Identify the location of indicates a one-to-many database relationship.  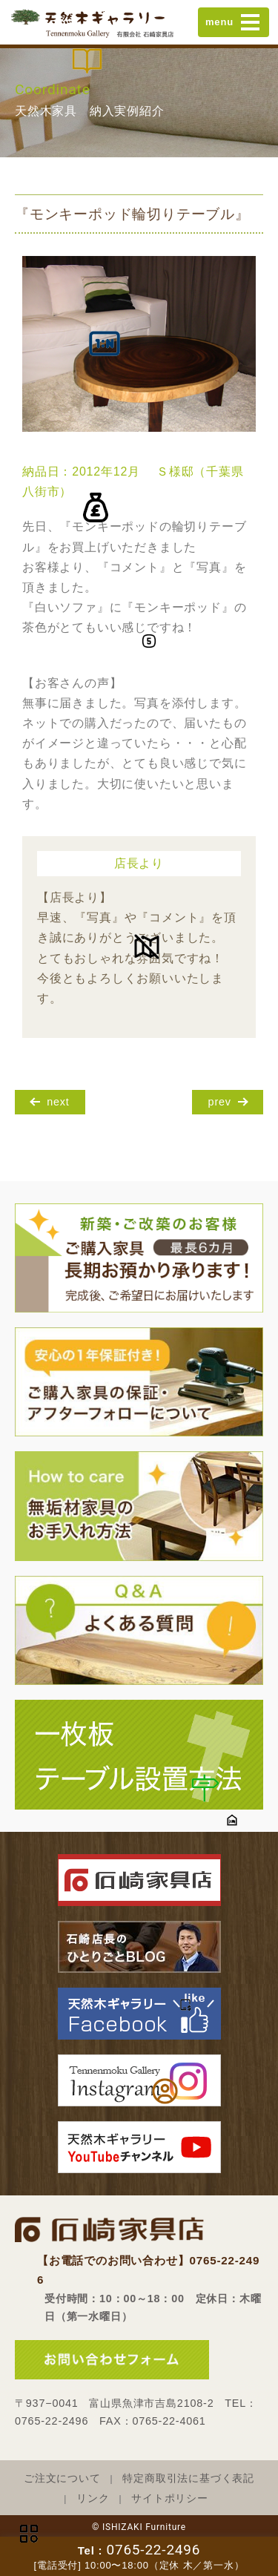
(105, 344).